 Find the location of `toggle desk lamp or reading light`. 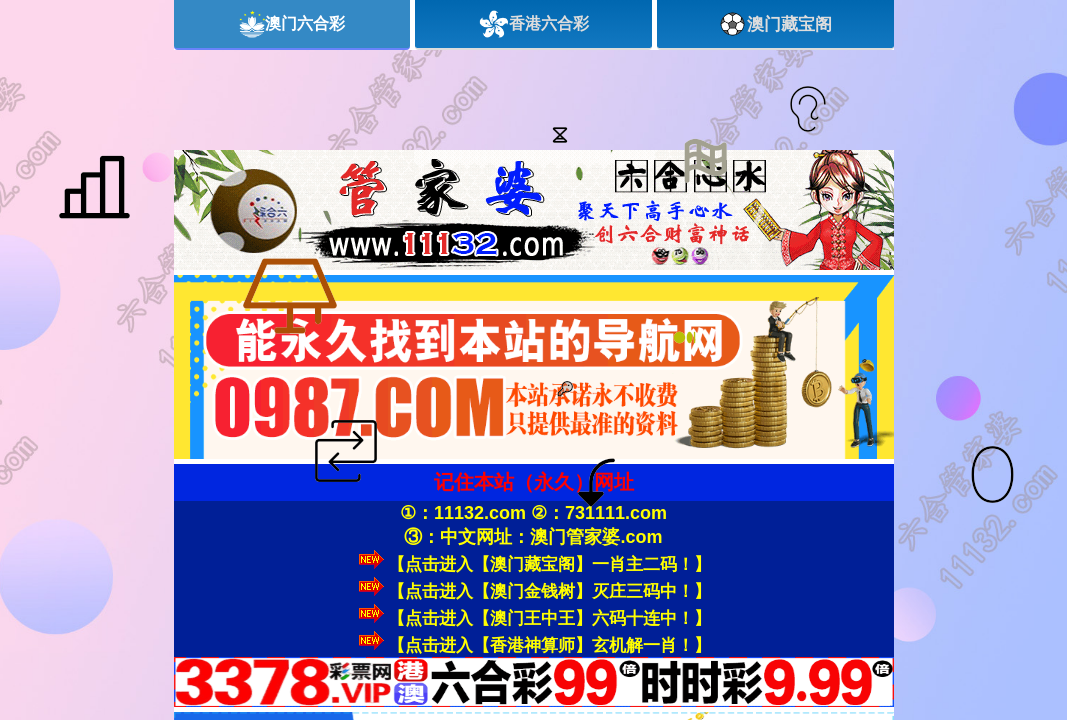

toggle desk lamp or reading light is located at coordinates (290, 296).